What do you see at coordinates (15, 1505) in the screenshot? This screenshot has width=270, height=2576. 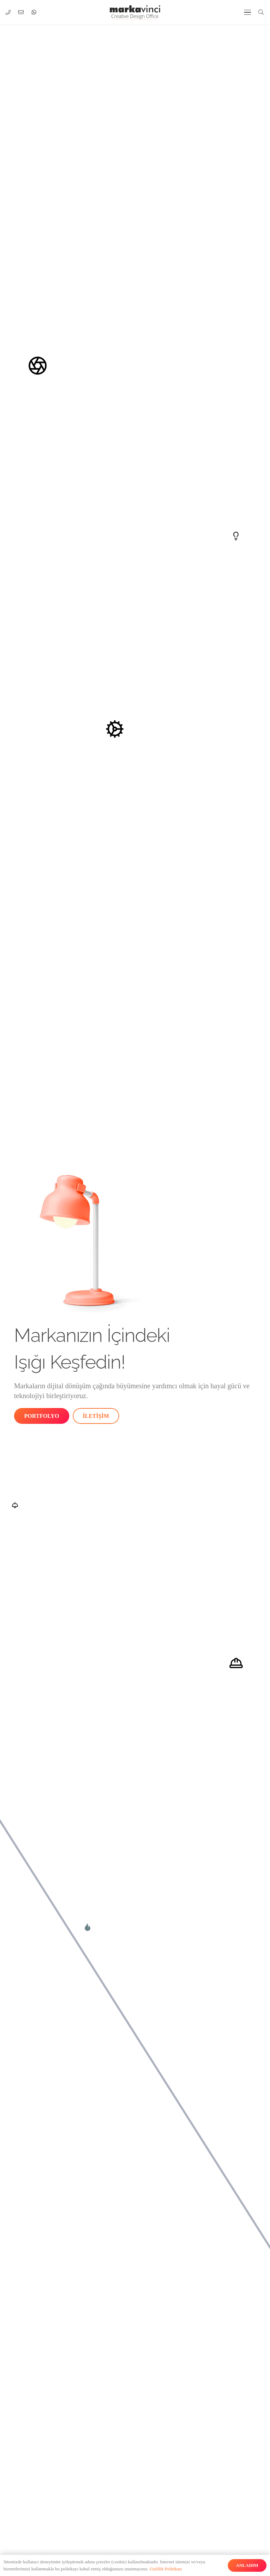 I see `toggle ceiling light on or off` at bounding box center [15, 1505].